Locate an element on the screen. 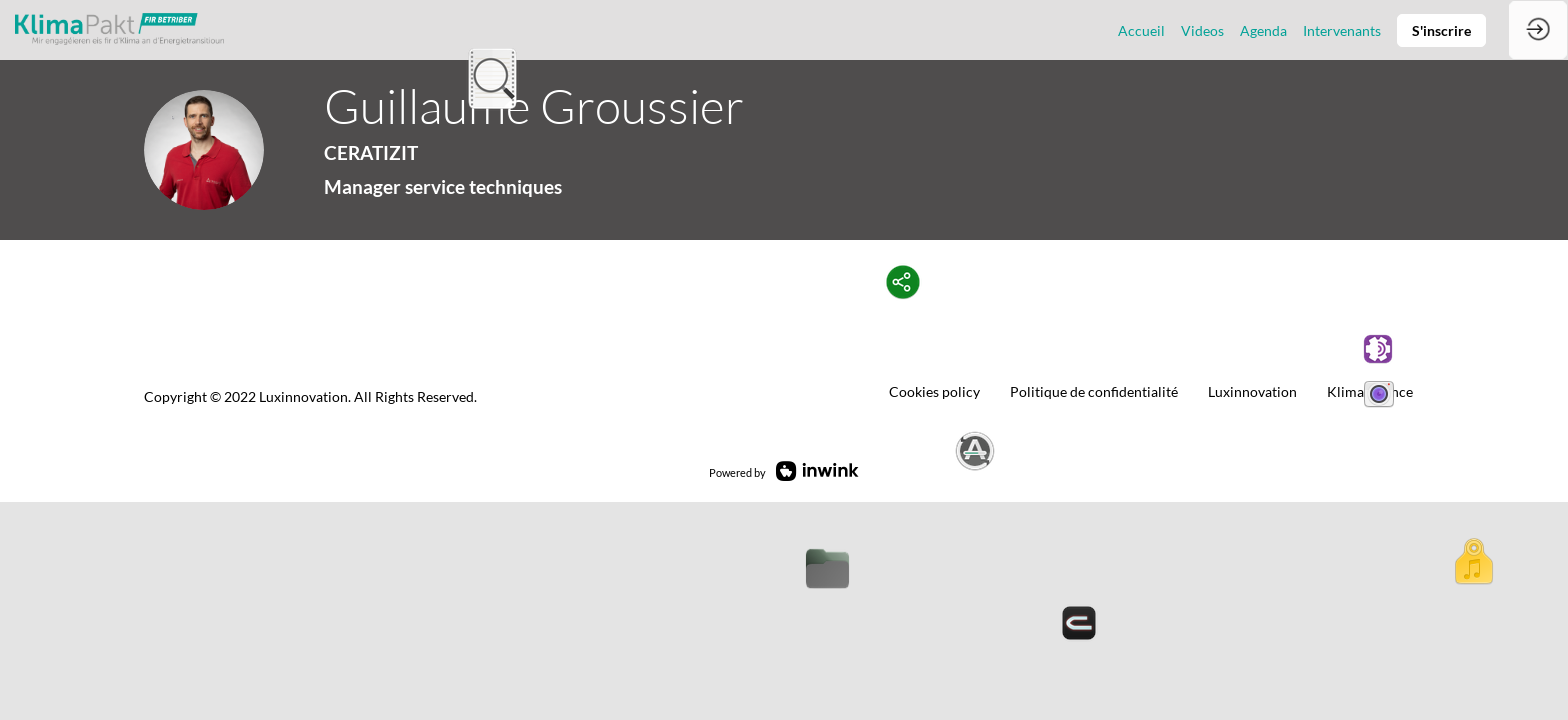 The height and width of the screenshot is (720, 1568). access sharing and network preferences is located at coordinates (903, 282).